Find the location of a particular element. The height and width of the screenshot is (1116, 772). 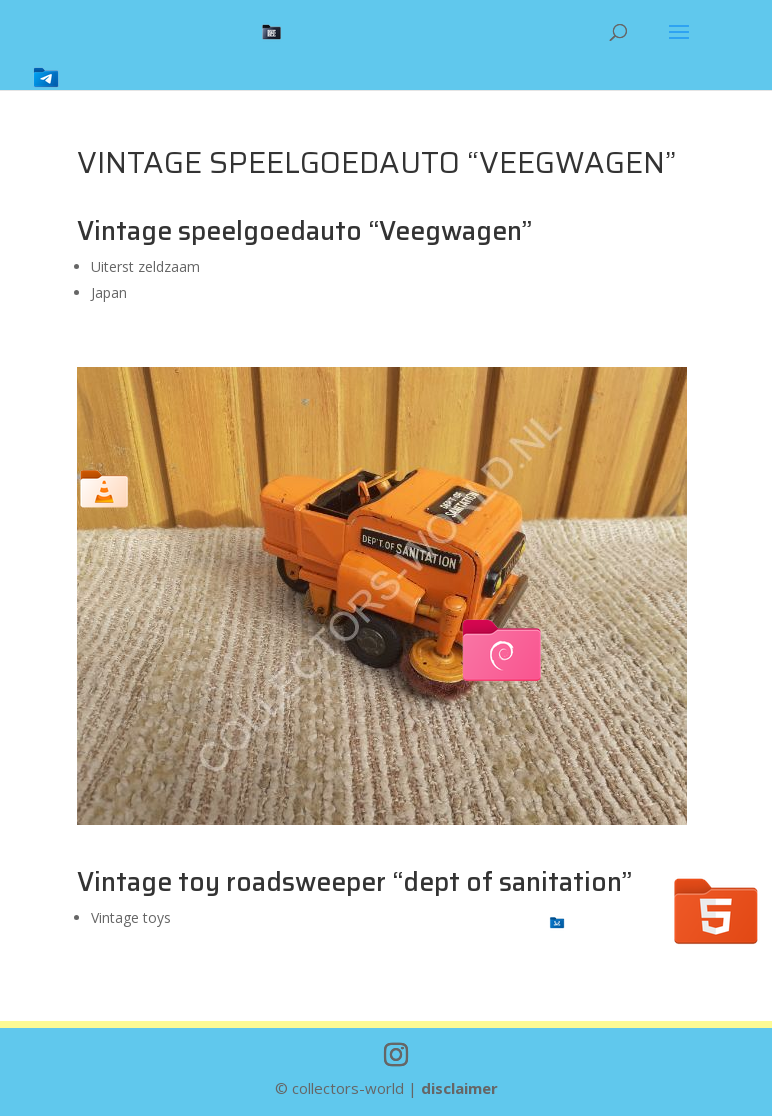

open folder containing Supercell games is located at coordinates (271, 32).